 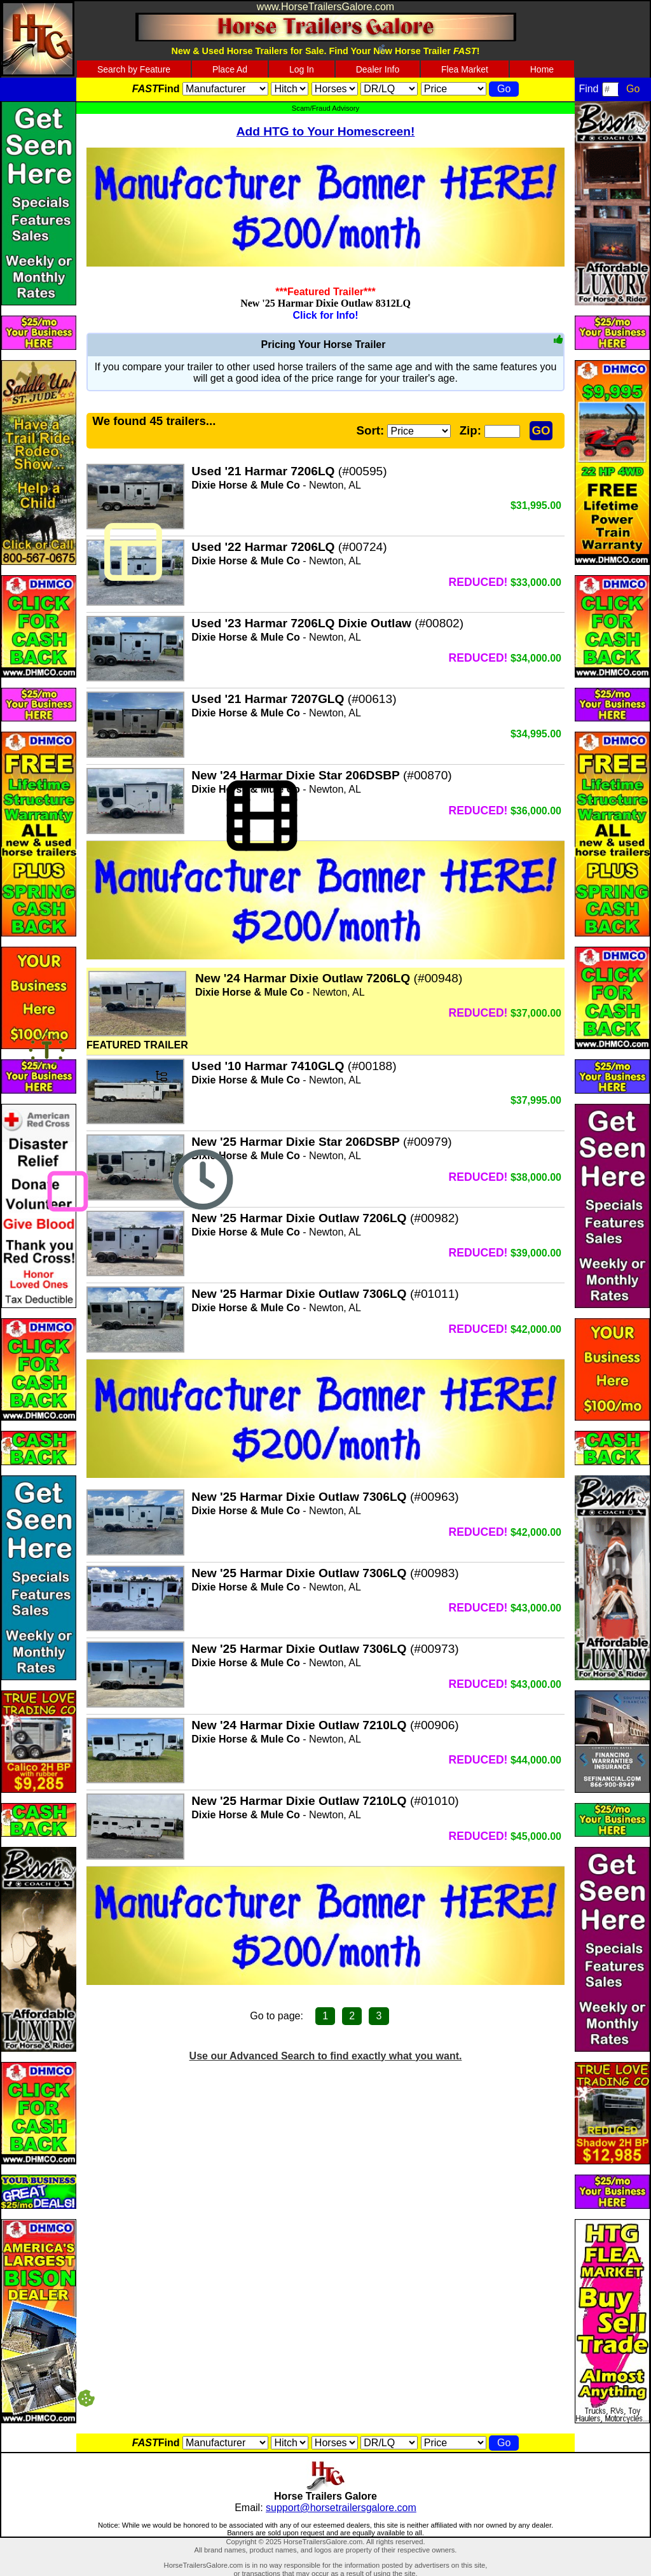 I want to click on view current time, so click(x=203, y=1180).